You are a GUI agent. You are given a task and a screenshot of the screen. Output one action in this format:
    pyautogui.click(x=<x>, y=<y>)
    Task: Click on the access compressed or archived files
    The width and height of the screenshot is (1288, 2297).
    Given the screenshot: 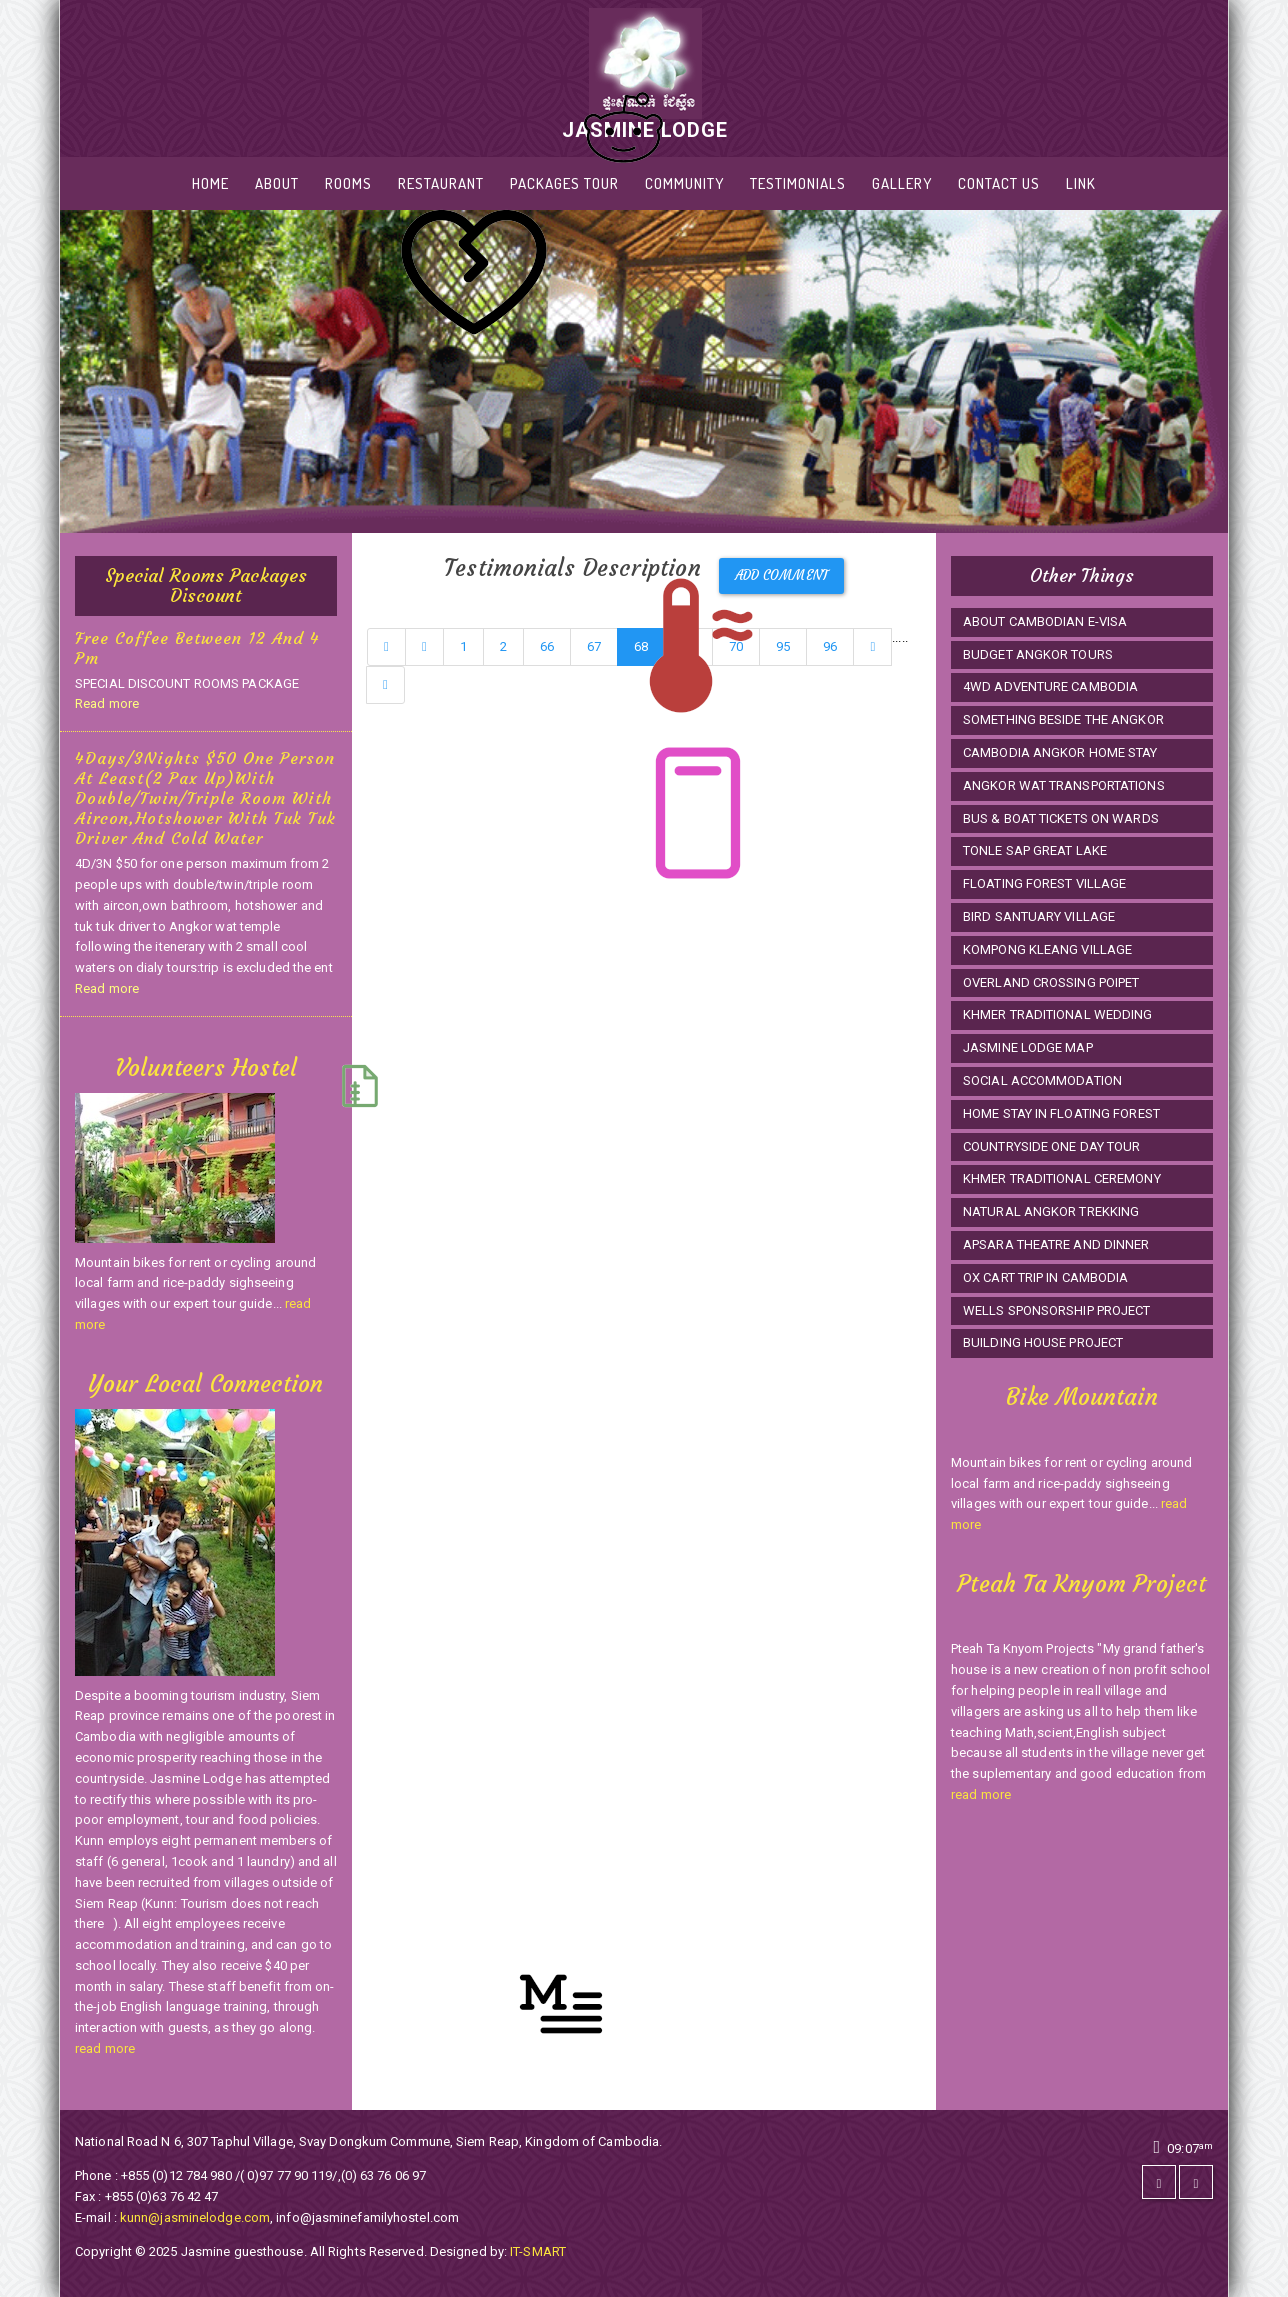 What is the action you would take?
    pyautogui.click(x=360, y=1086)
    